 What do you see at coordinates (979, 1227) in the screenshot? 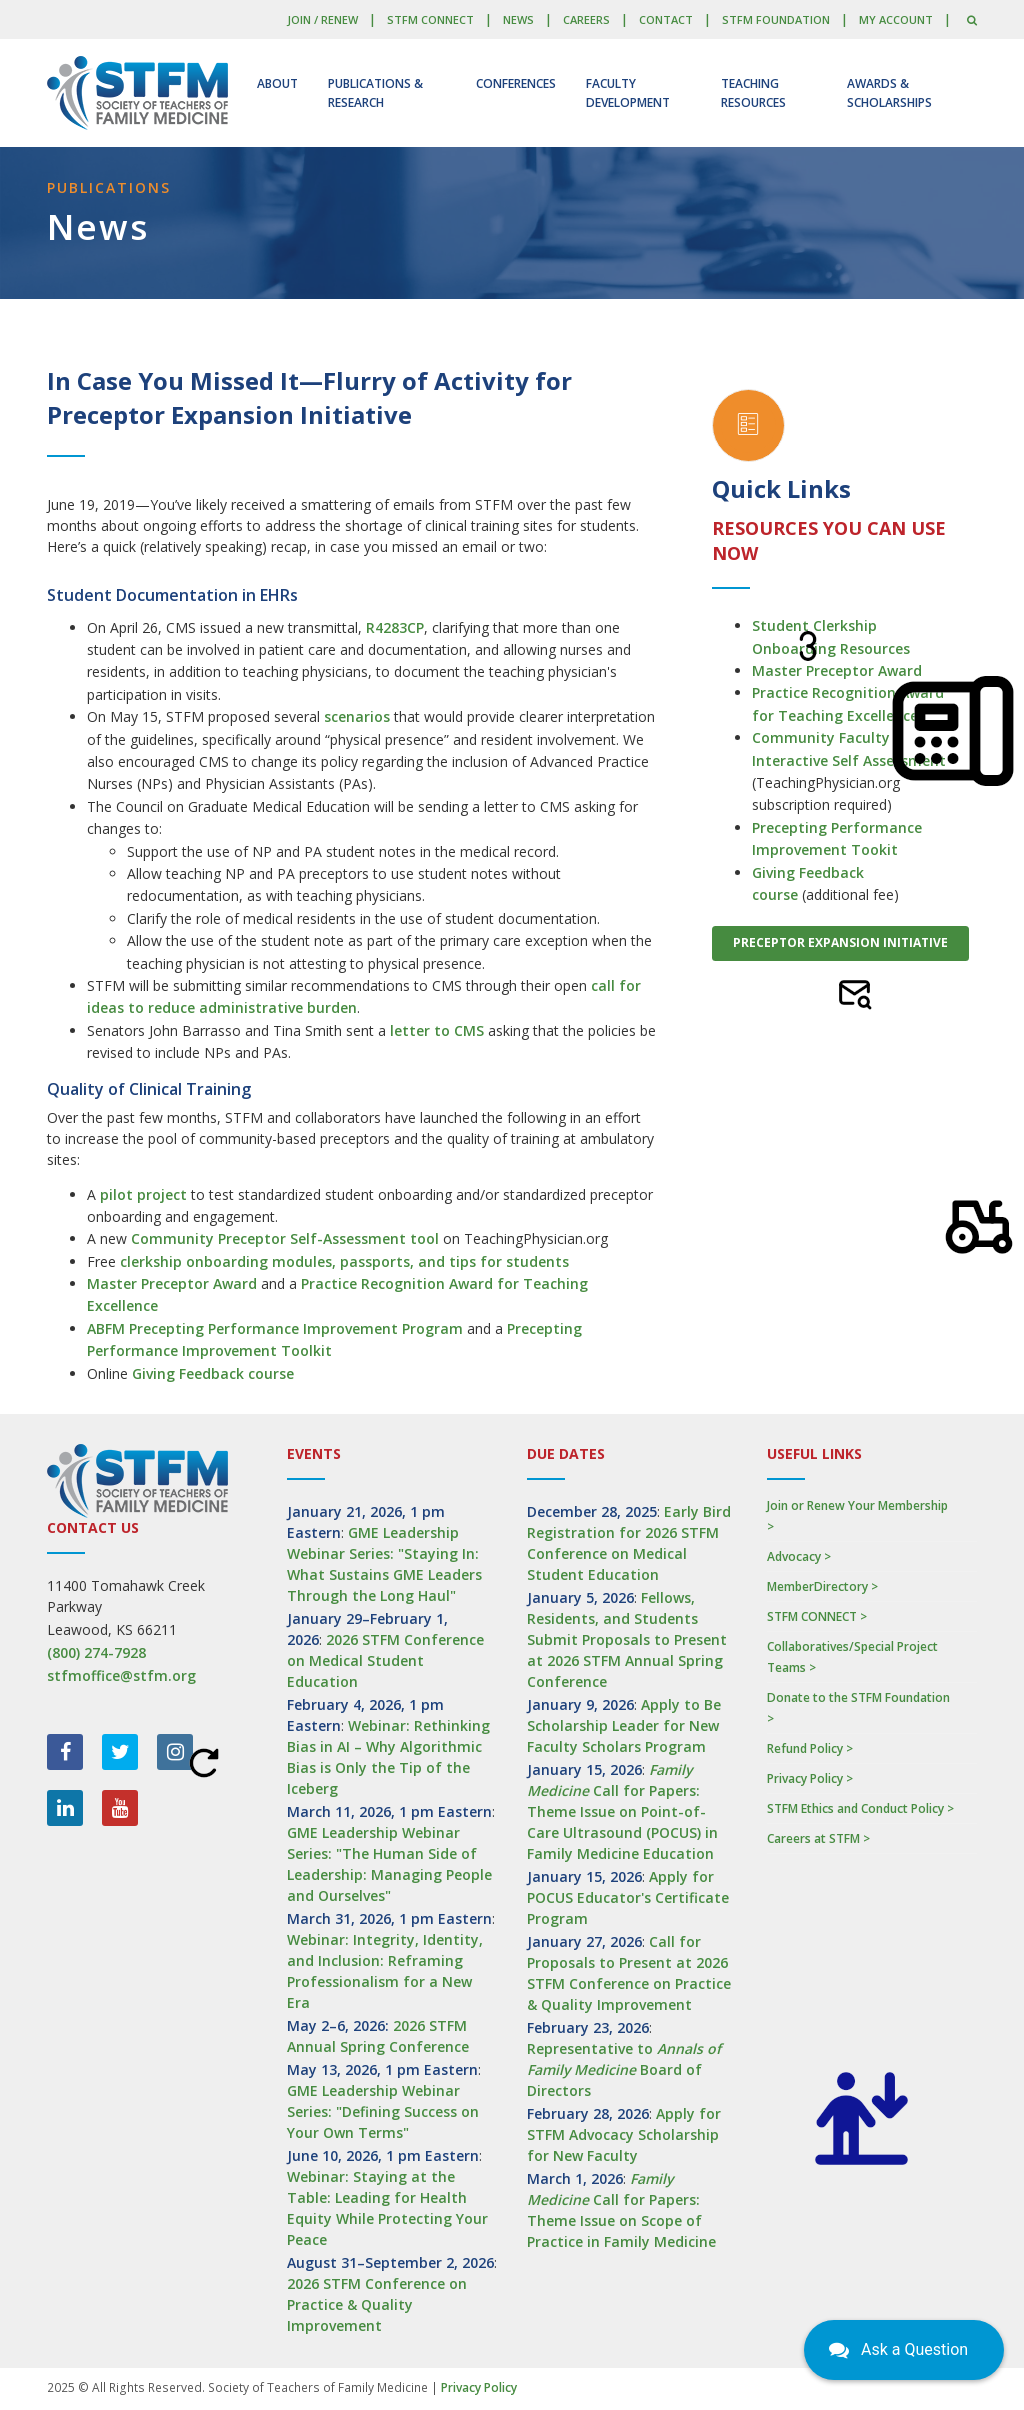
I see `access farming or agricultural features` at bounding box center [979, 1227].